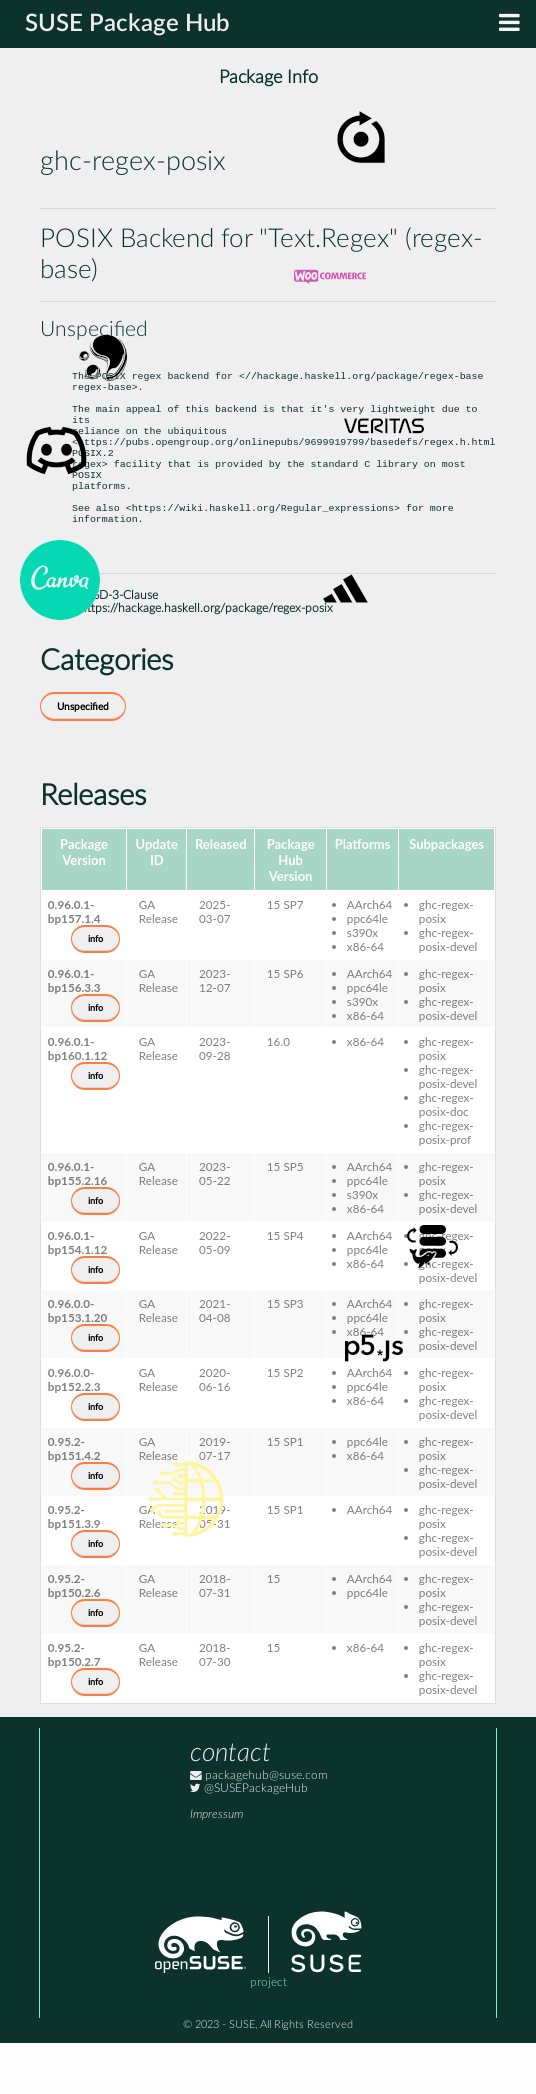  I want to click on veritas brand logo, so click(384, 426).